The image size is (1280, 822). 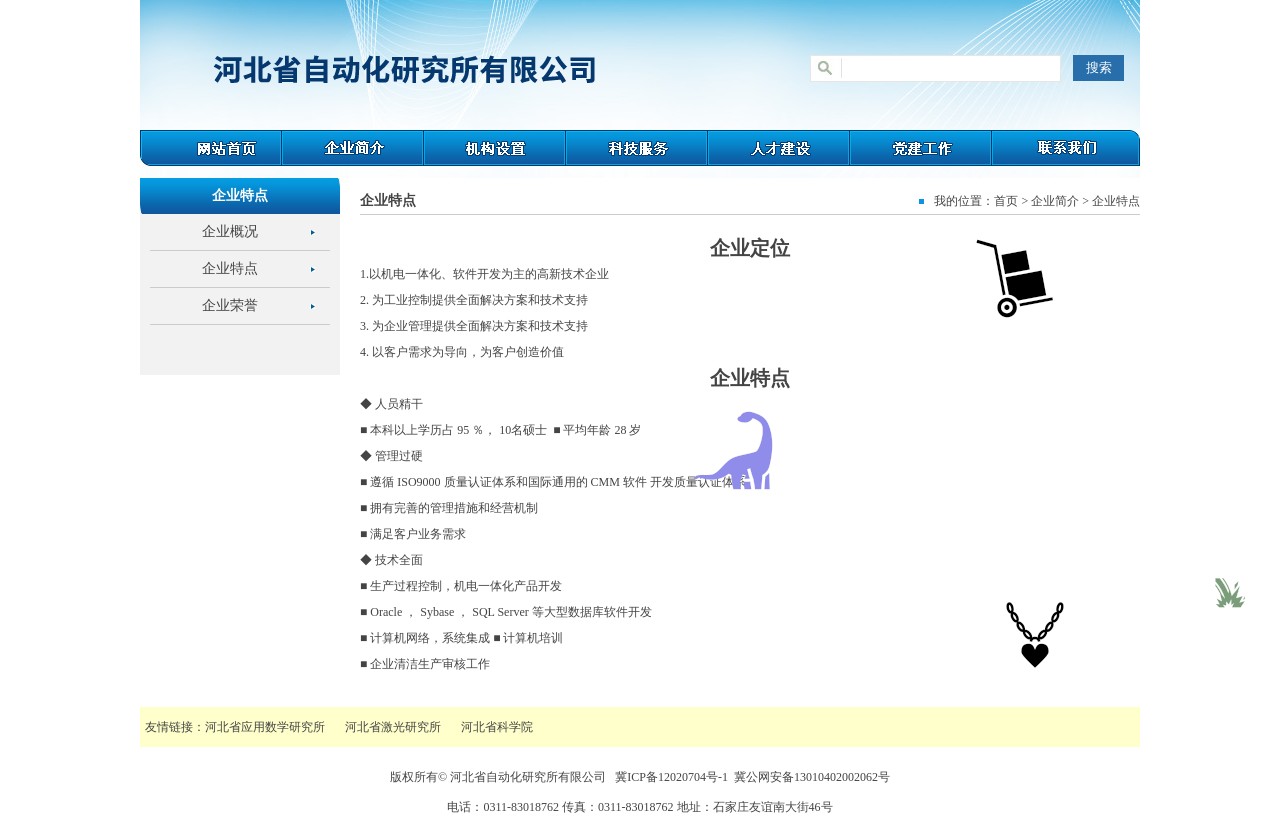 I want to click on view jewelry or accessories collection, so click(x=1035, y=635).